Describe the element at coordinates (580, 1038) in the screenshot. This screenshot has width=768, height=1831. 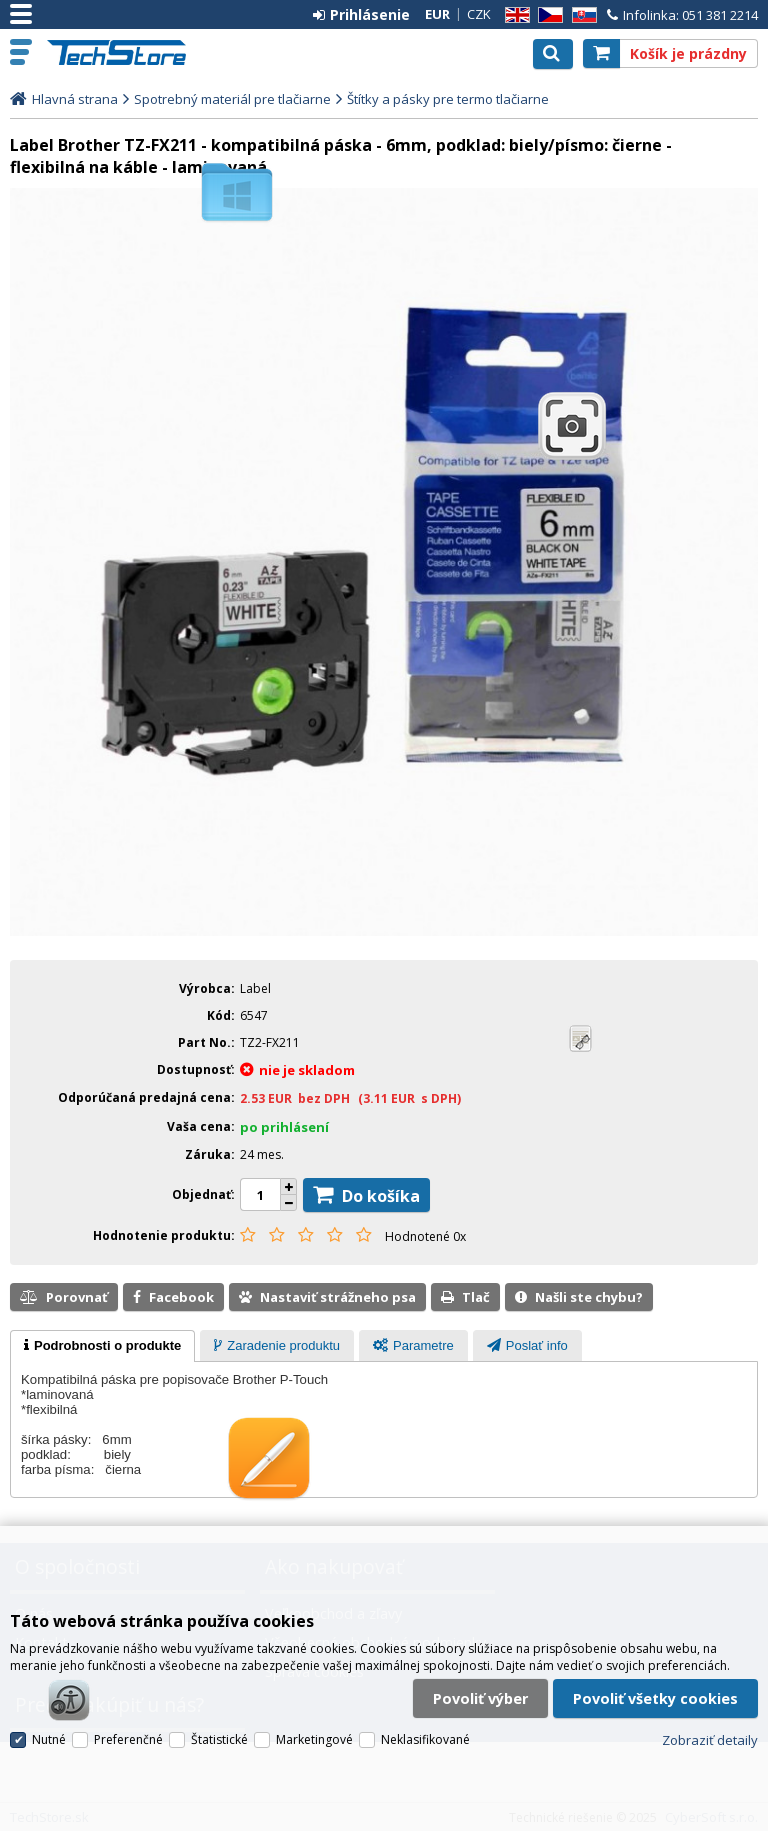
I see `open the documents app` at that location.